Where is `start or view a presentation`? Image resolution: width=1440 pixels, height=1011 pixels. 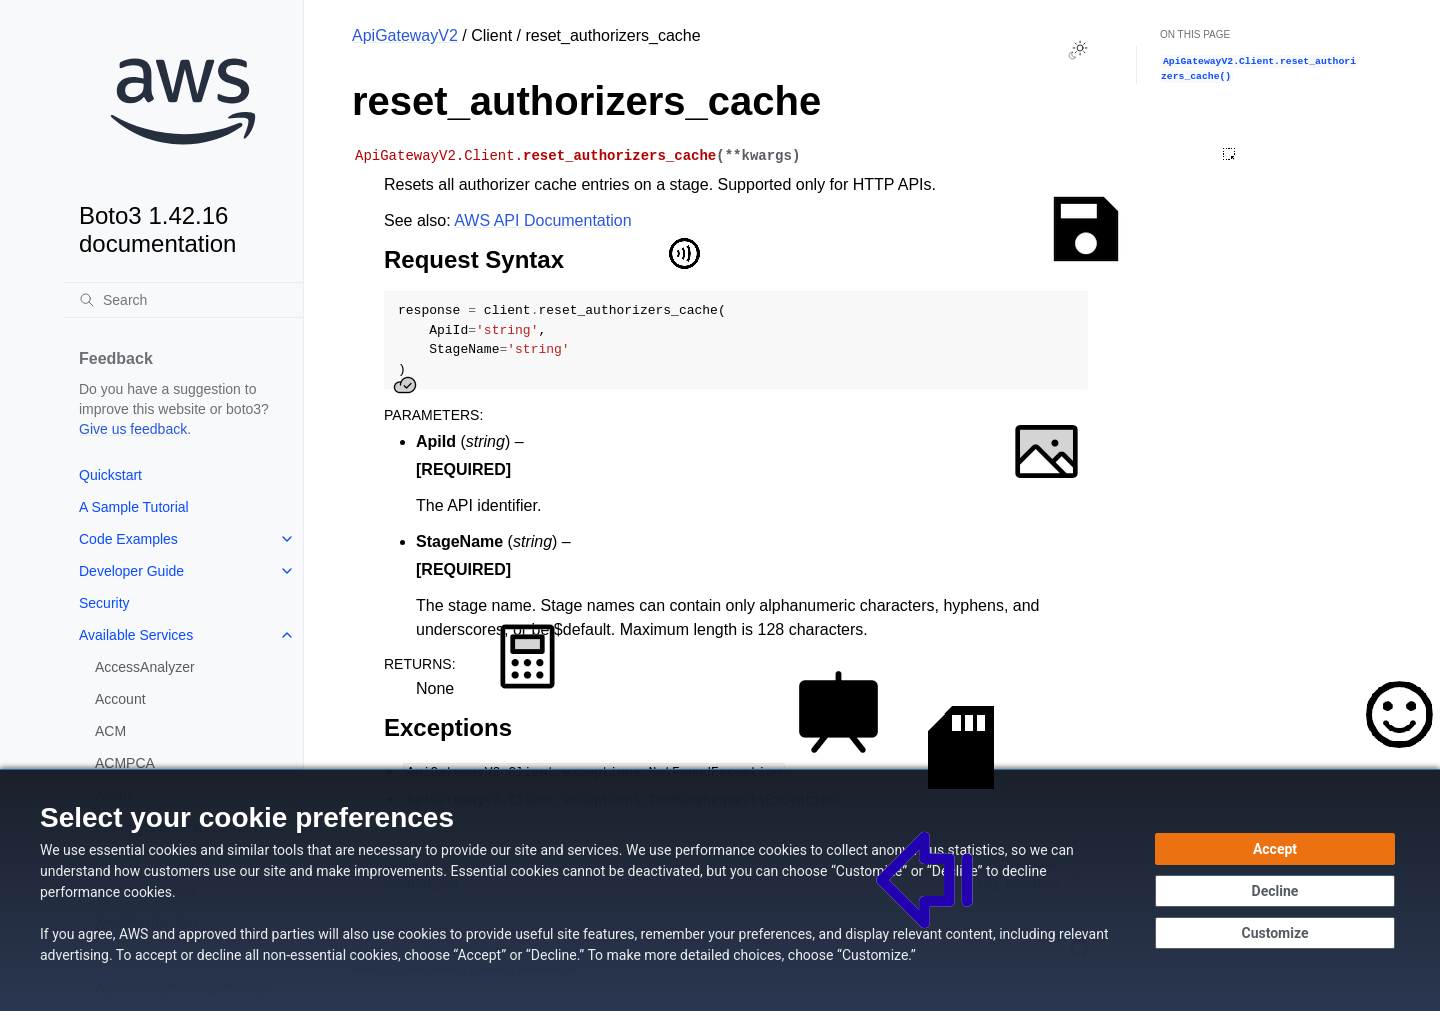 start or view a presentation is located at coordinates (838, 713).